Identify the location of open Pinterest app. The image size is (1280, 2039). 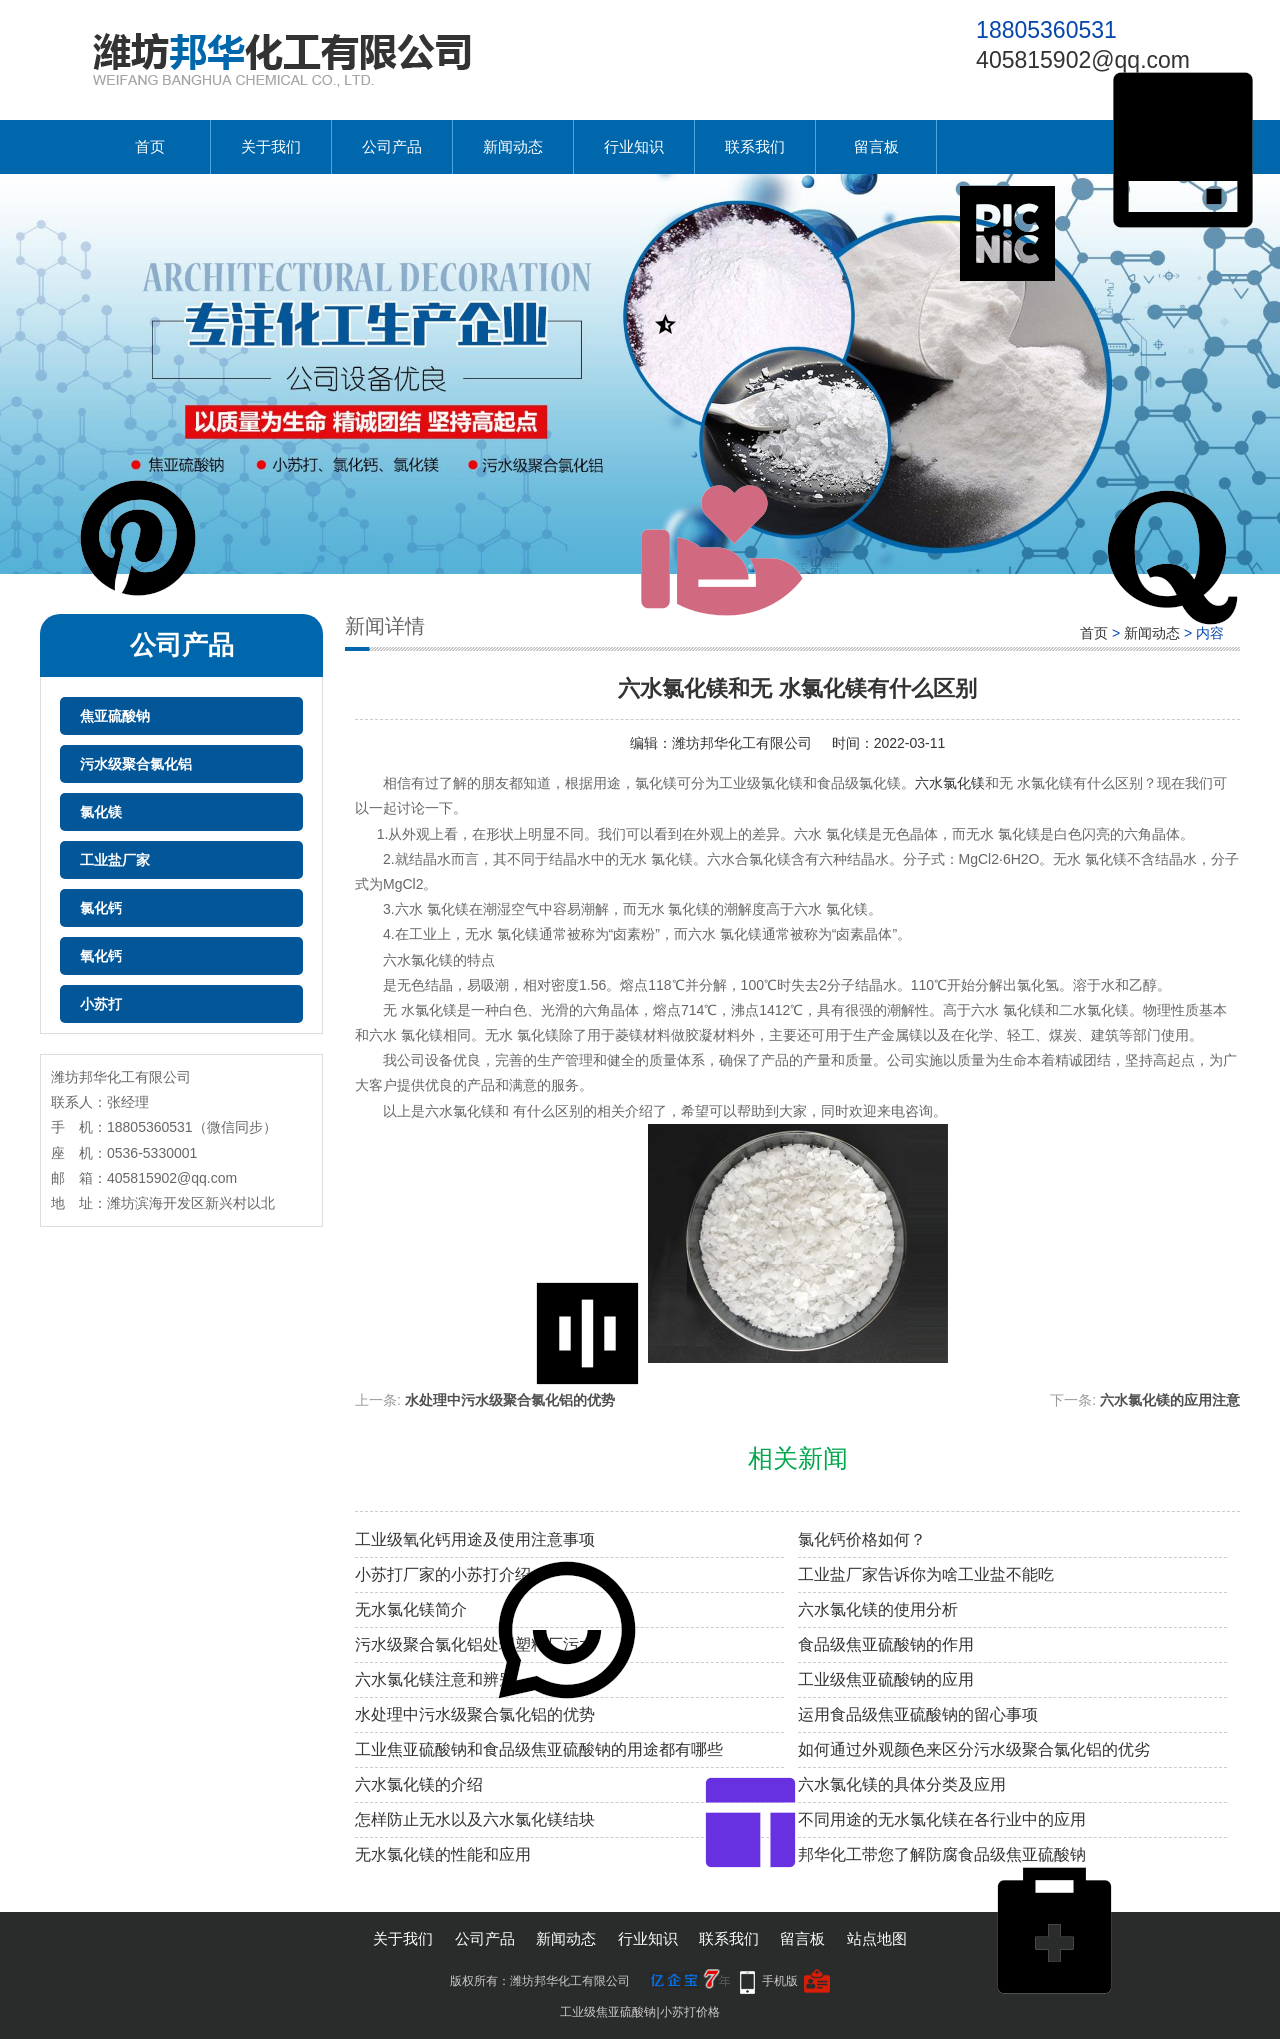
(138, 538).